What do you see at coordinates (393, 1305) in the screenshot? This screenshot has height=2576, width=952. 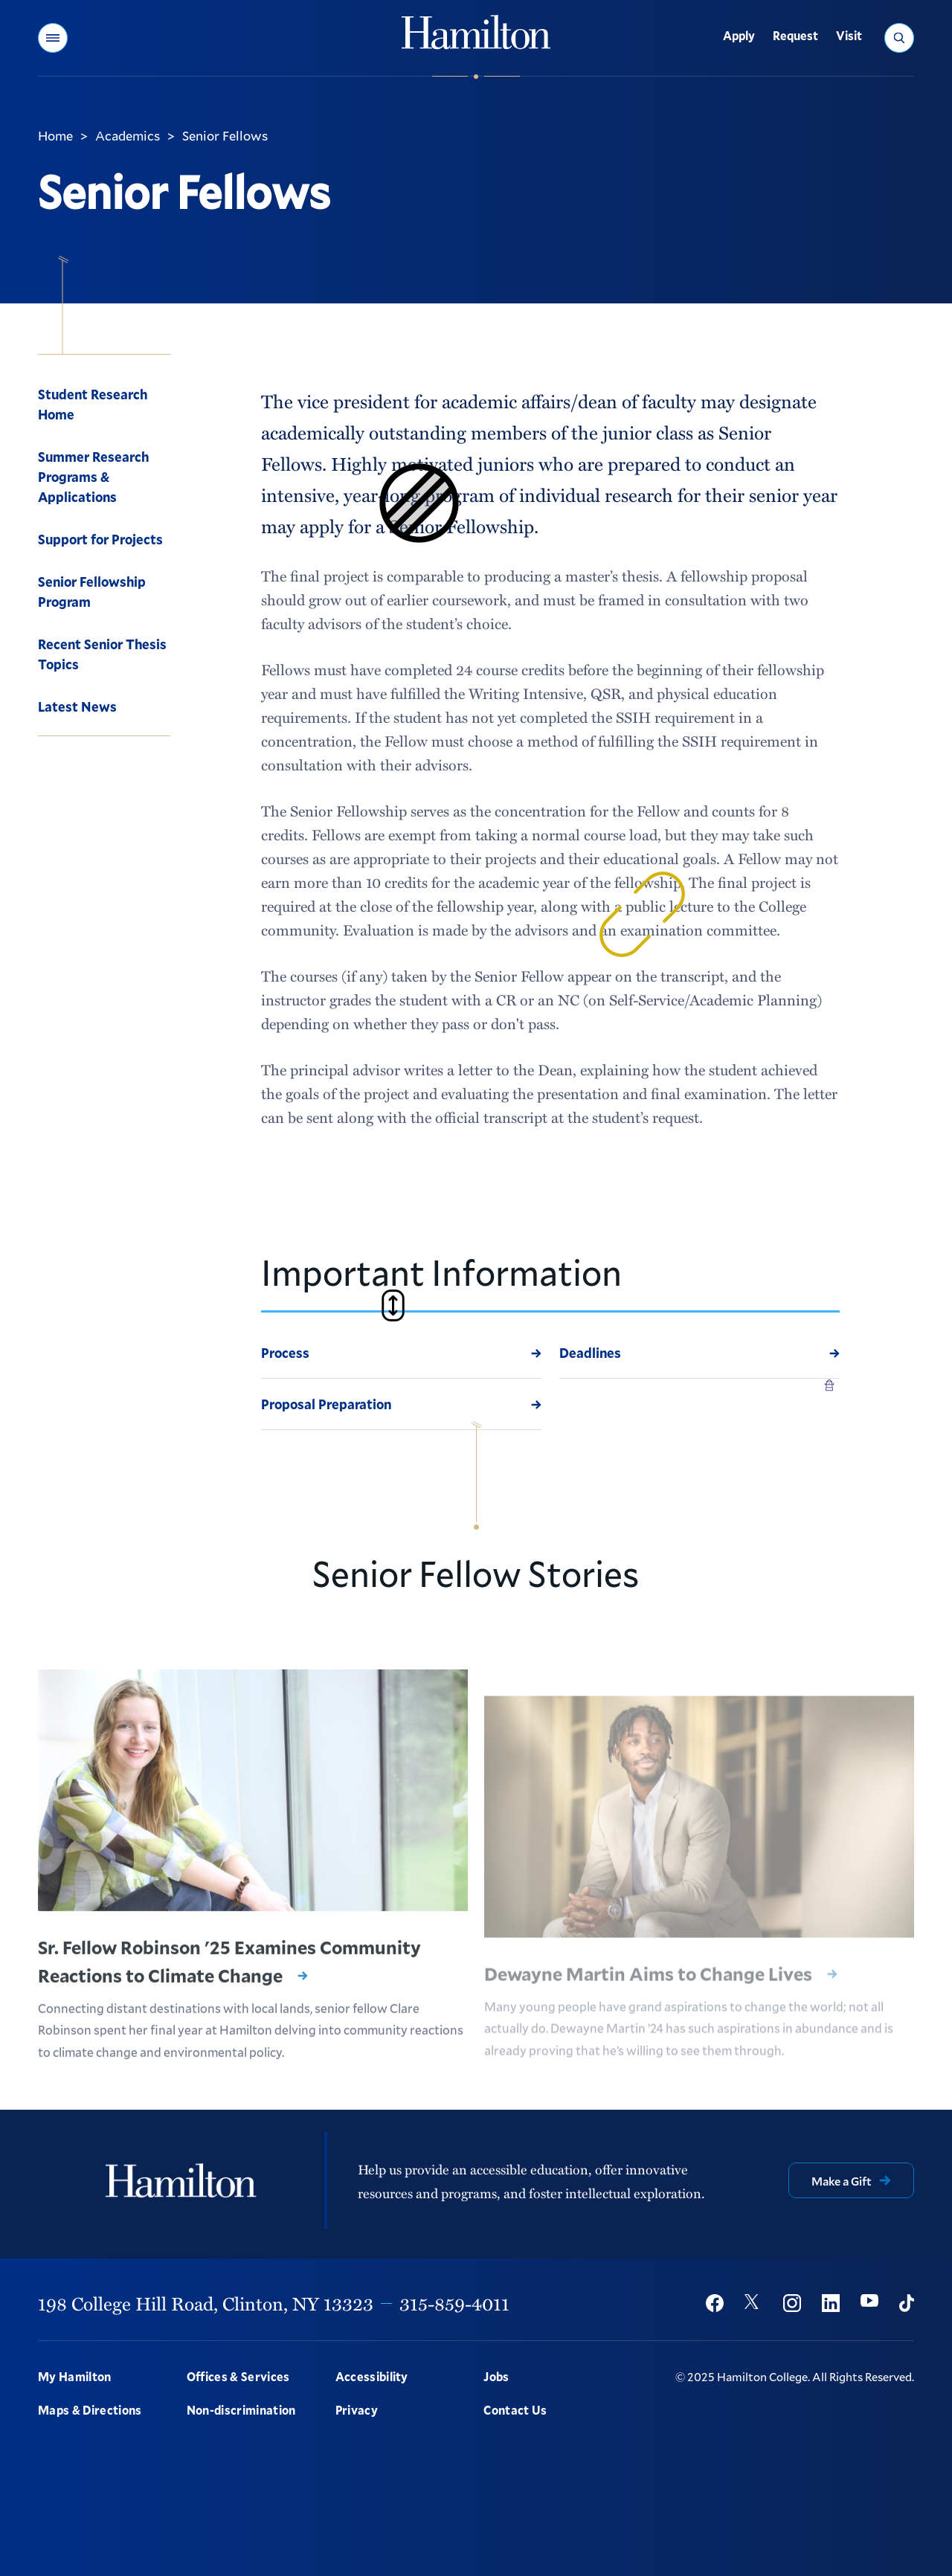 I see `scroll up and down on the page` at bounding box center [393, 1305].